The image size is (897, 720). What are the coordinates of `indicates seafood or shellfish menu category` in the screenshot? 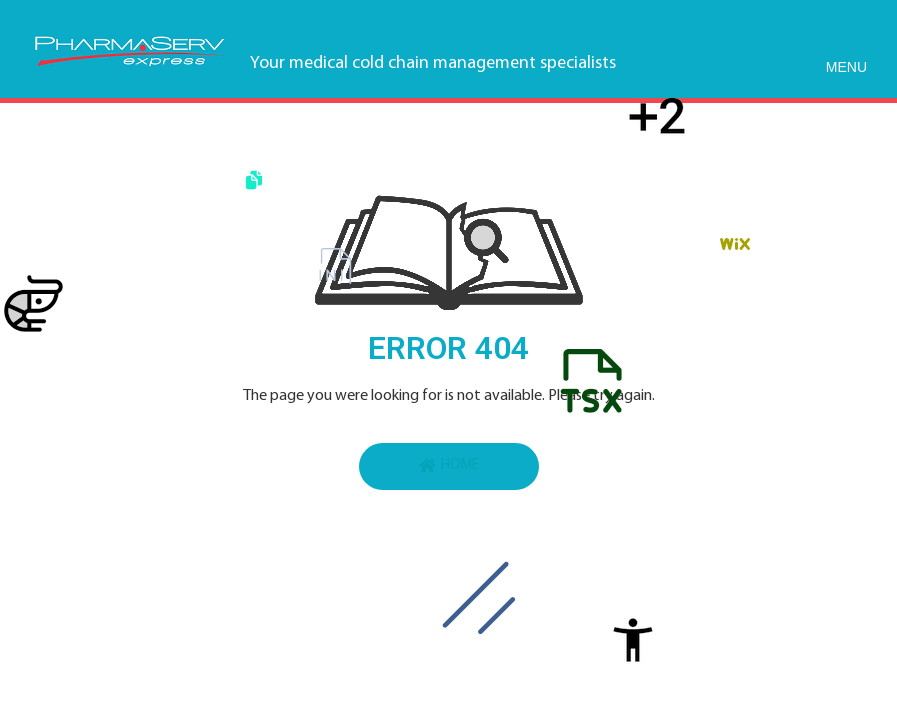 It's located at (33, 304).